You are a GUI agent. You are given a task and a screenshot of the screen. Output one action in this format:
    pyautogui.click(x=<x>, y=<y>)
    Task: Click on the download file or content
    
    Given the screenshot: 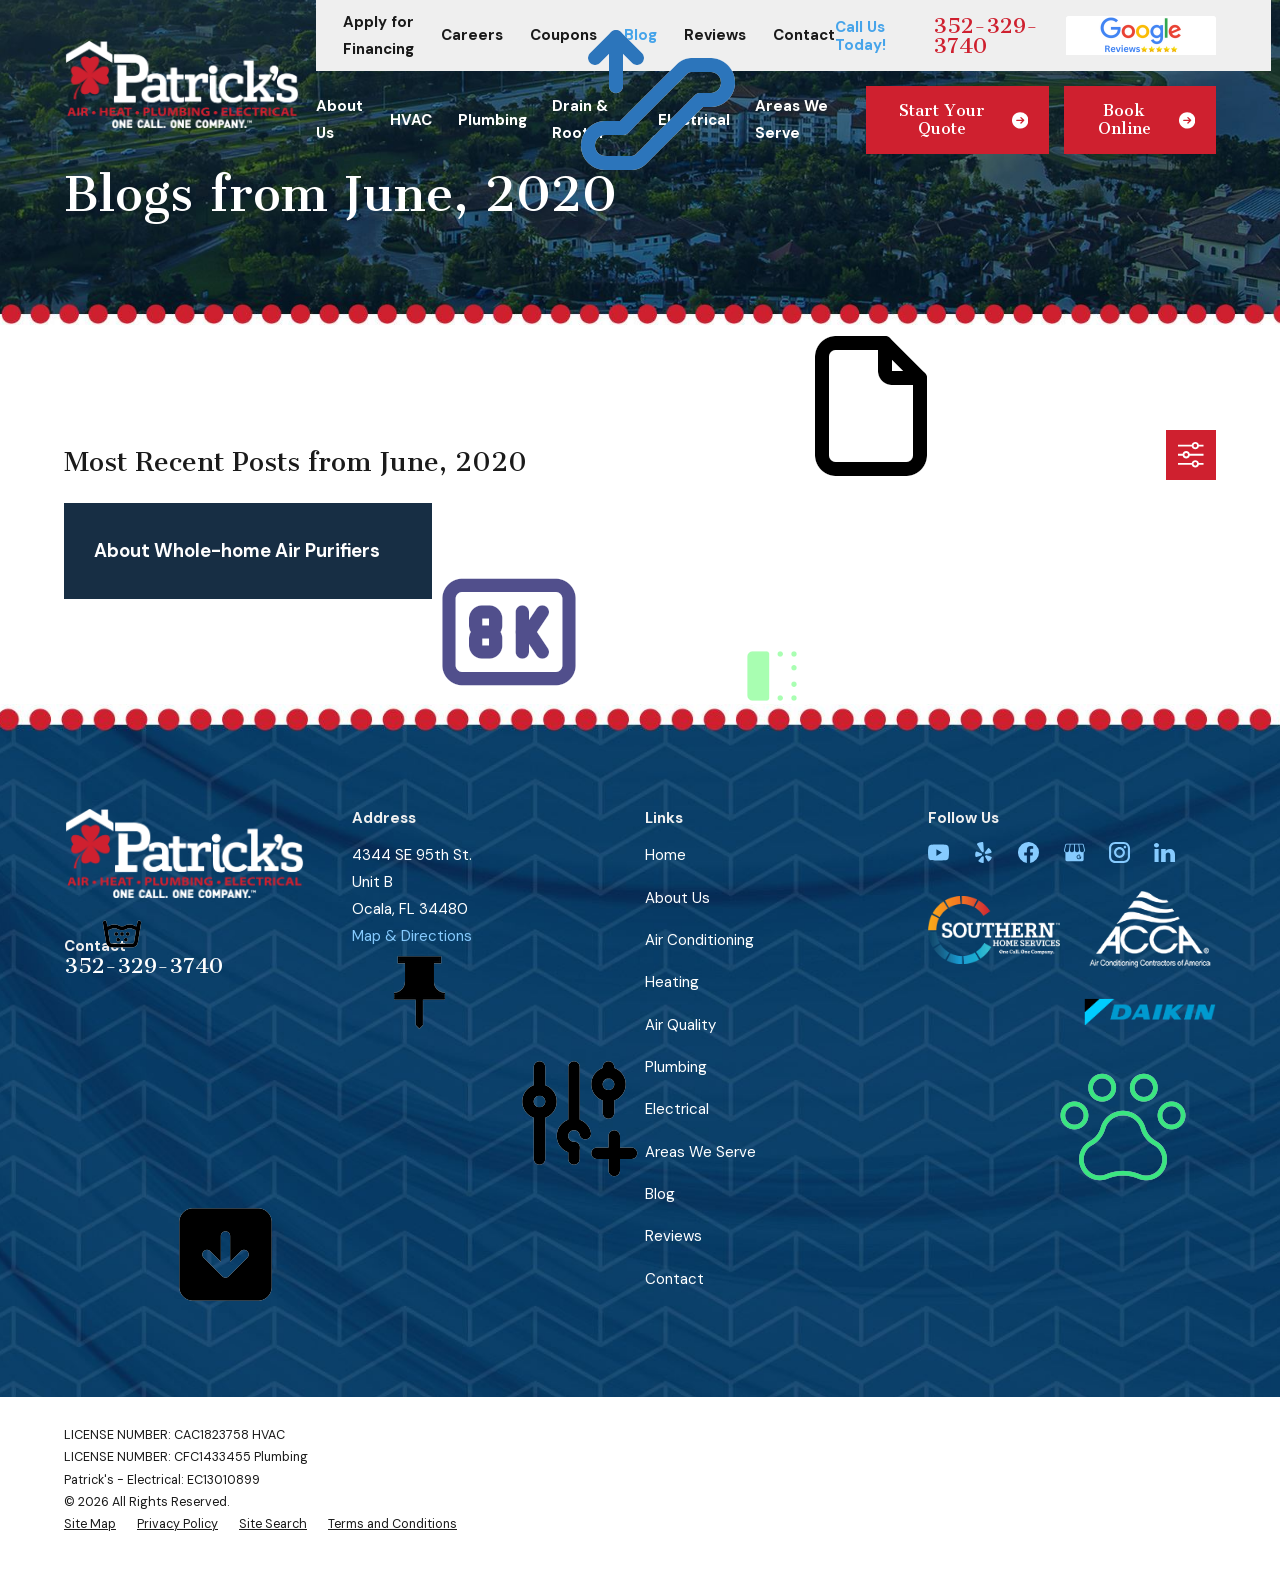 What is the action you would take?
    pyautogui.click(x=225, y=1254)
    